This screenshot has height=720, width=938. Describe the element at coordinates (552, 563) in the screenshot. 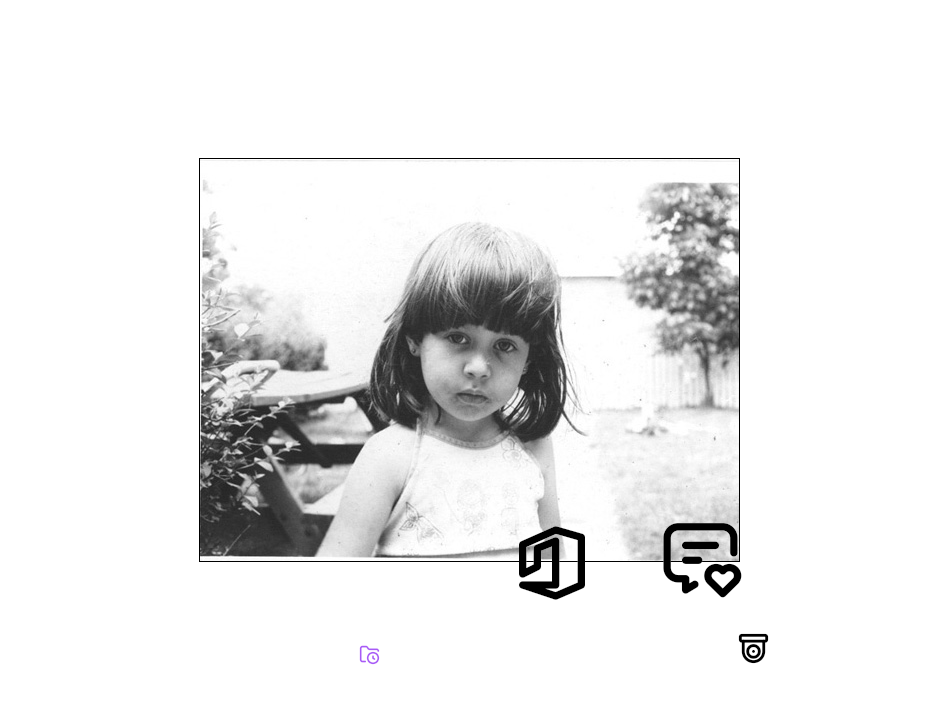

I see `open Microsoft Office suite` at that location.